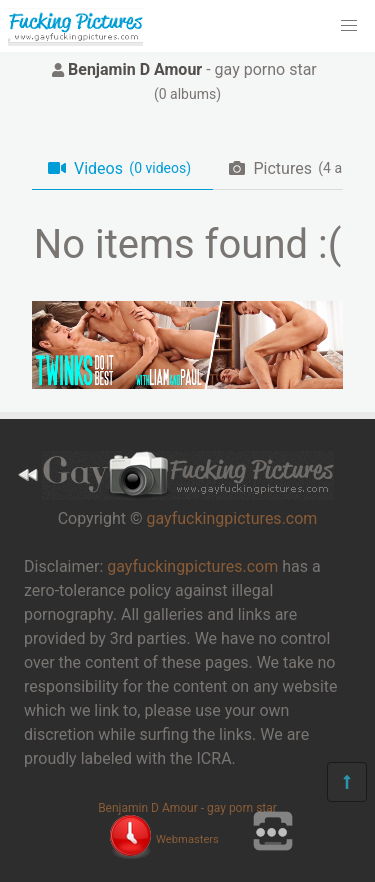 This screenshot has height=882, width=375. Describe the element at coordinates (273, 831) in the screenshot. I see `indicates wired network connection in progress` at that location.